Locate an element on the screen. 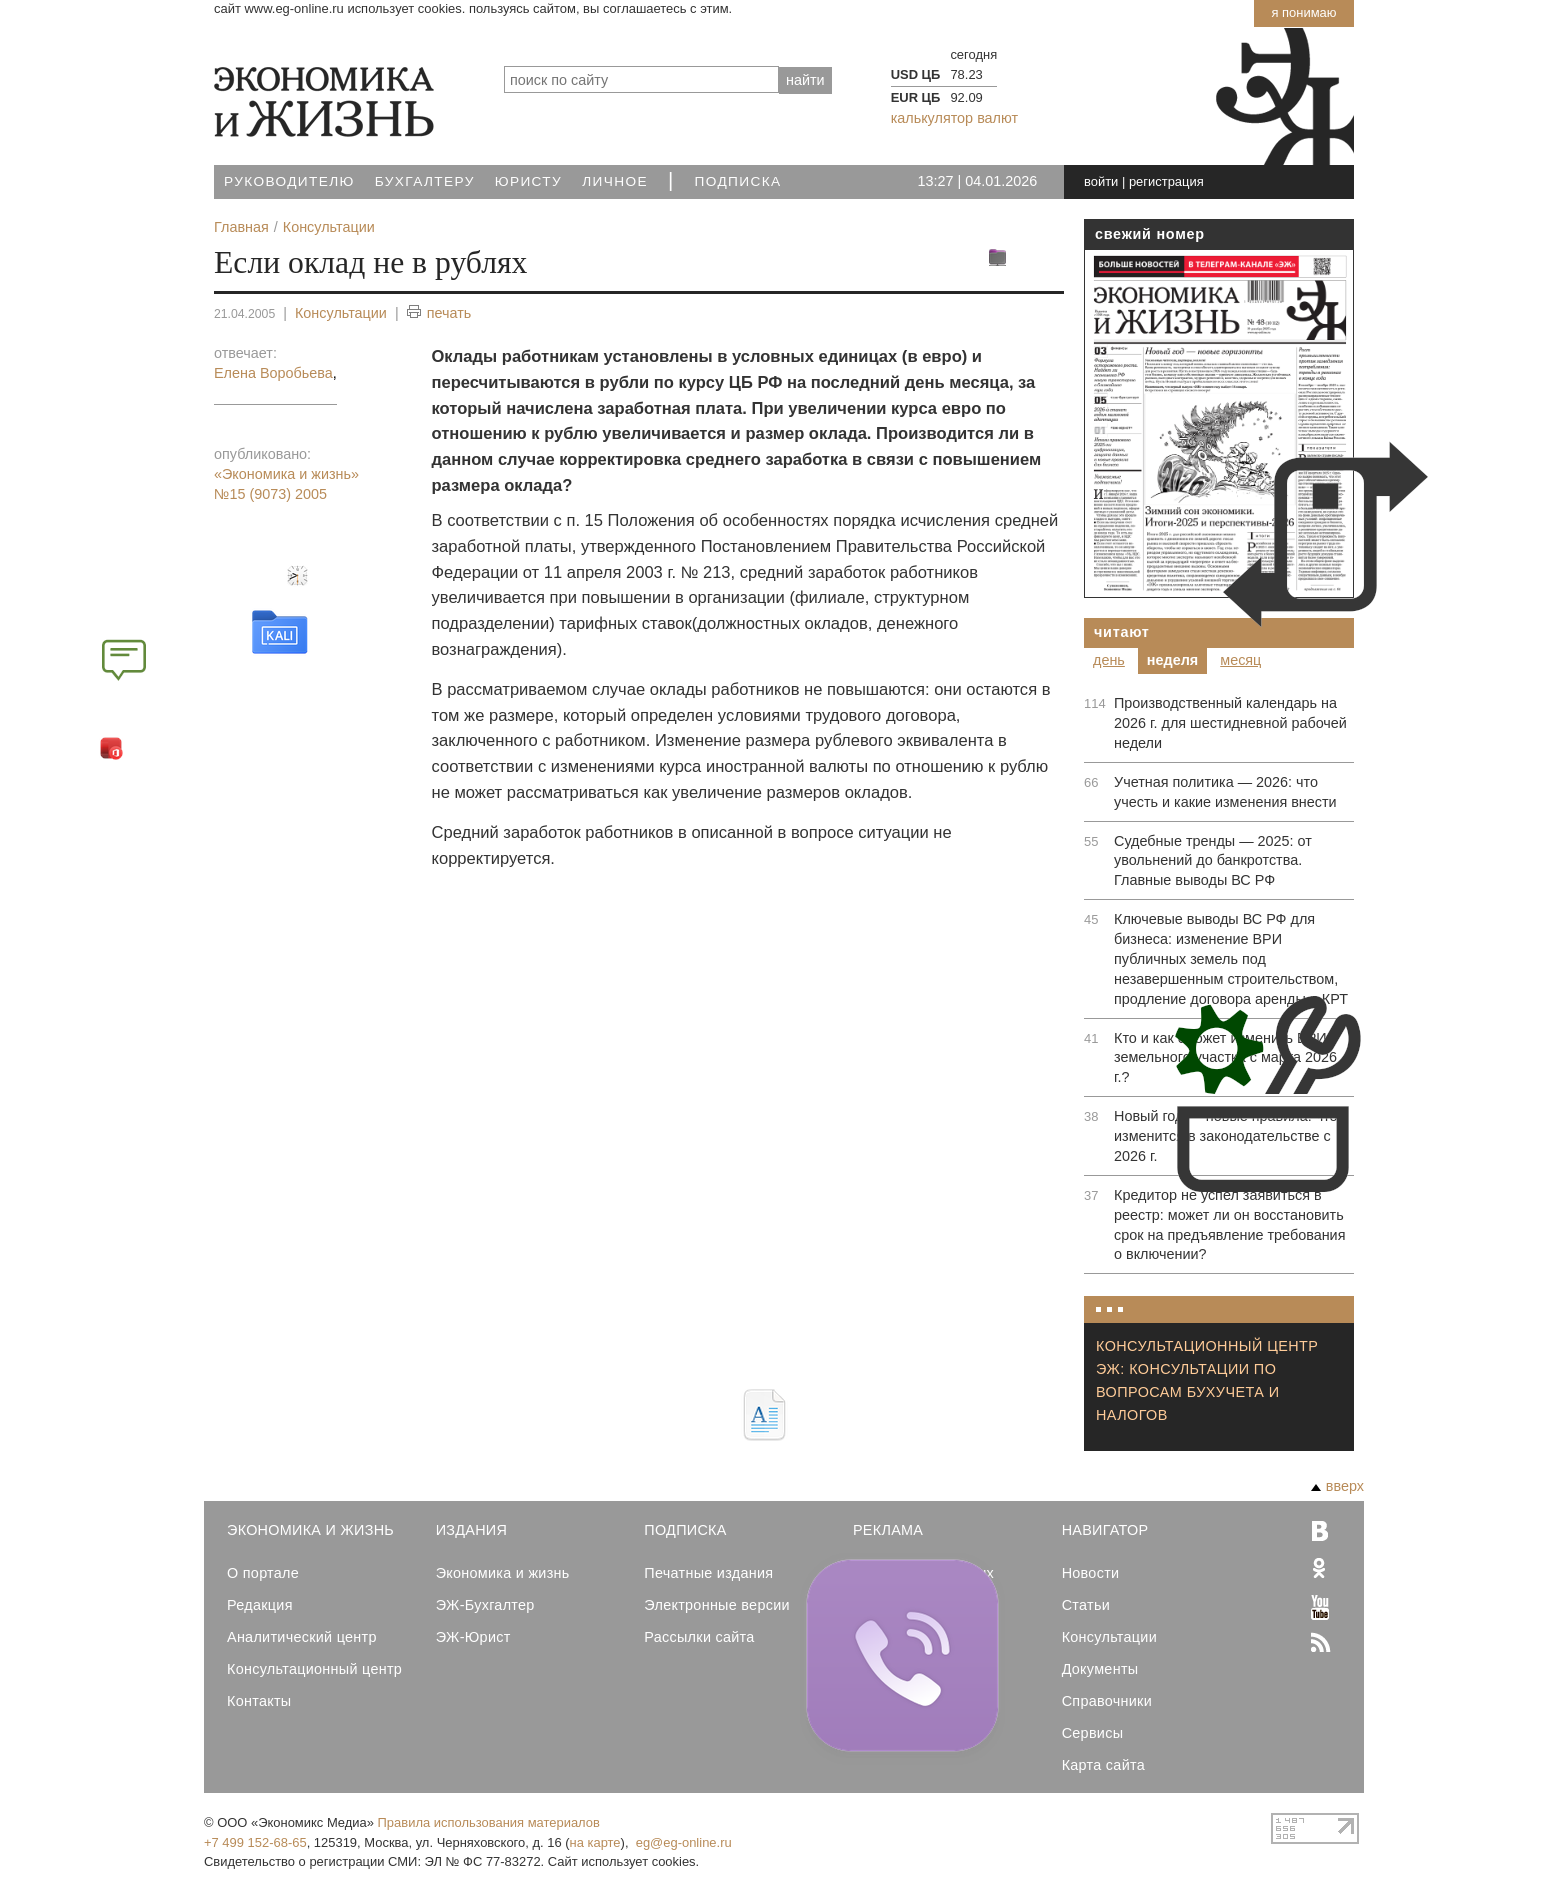  open the messaging app is located at coordinates (124, 659).